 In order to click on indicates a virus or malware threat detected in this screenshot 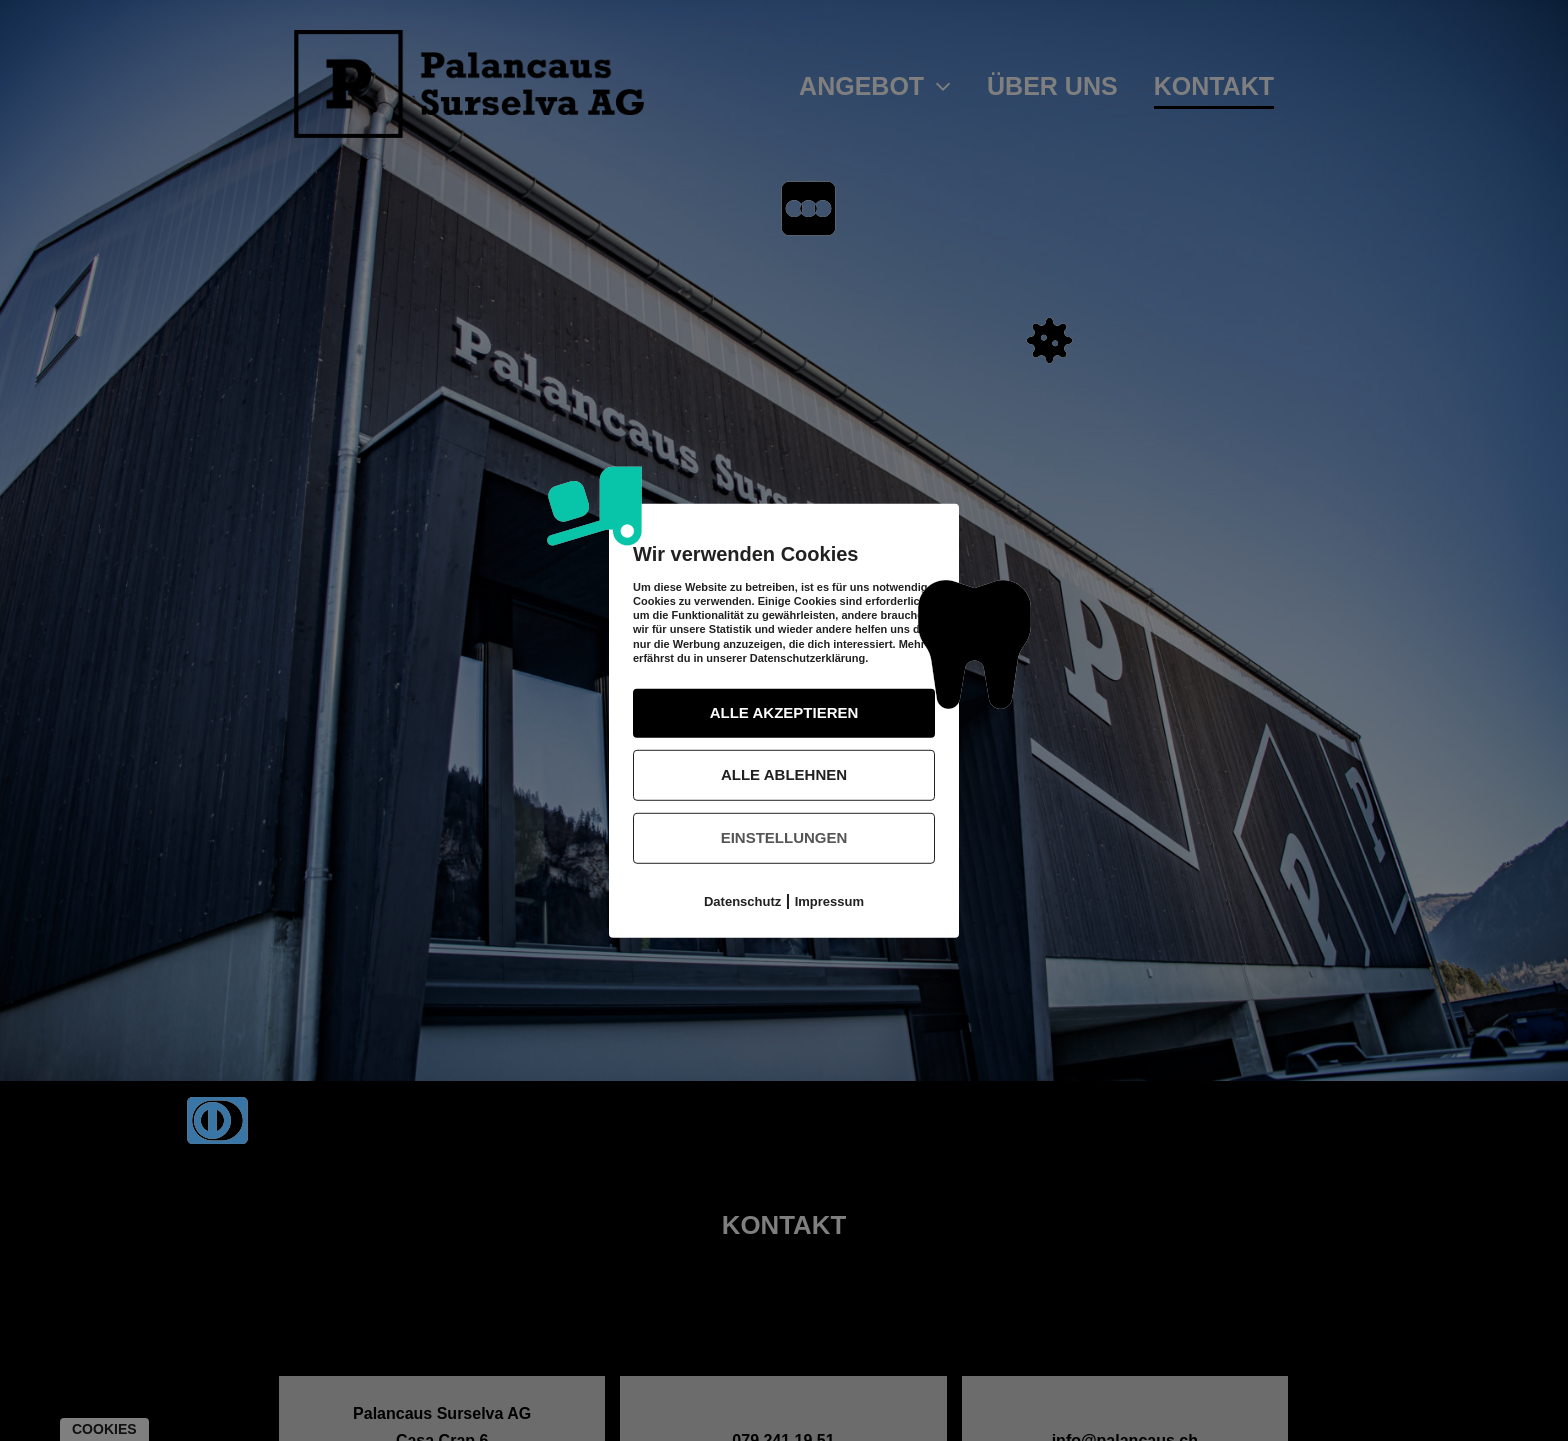, I will do `click(1049, 340)`.